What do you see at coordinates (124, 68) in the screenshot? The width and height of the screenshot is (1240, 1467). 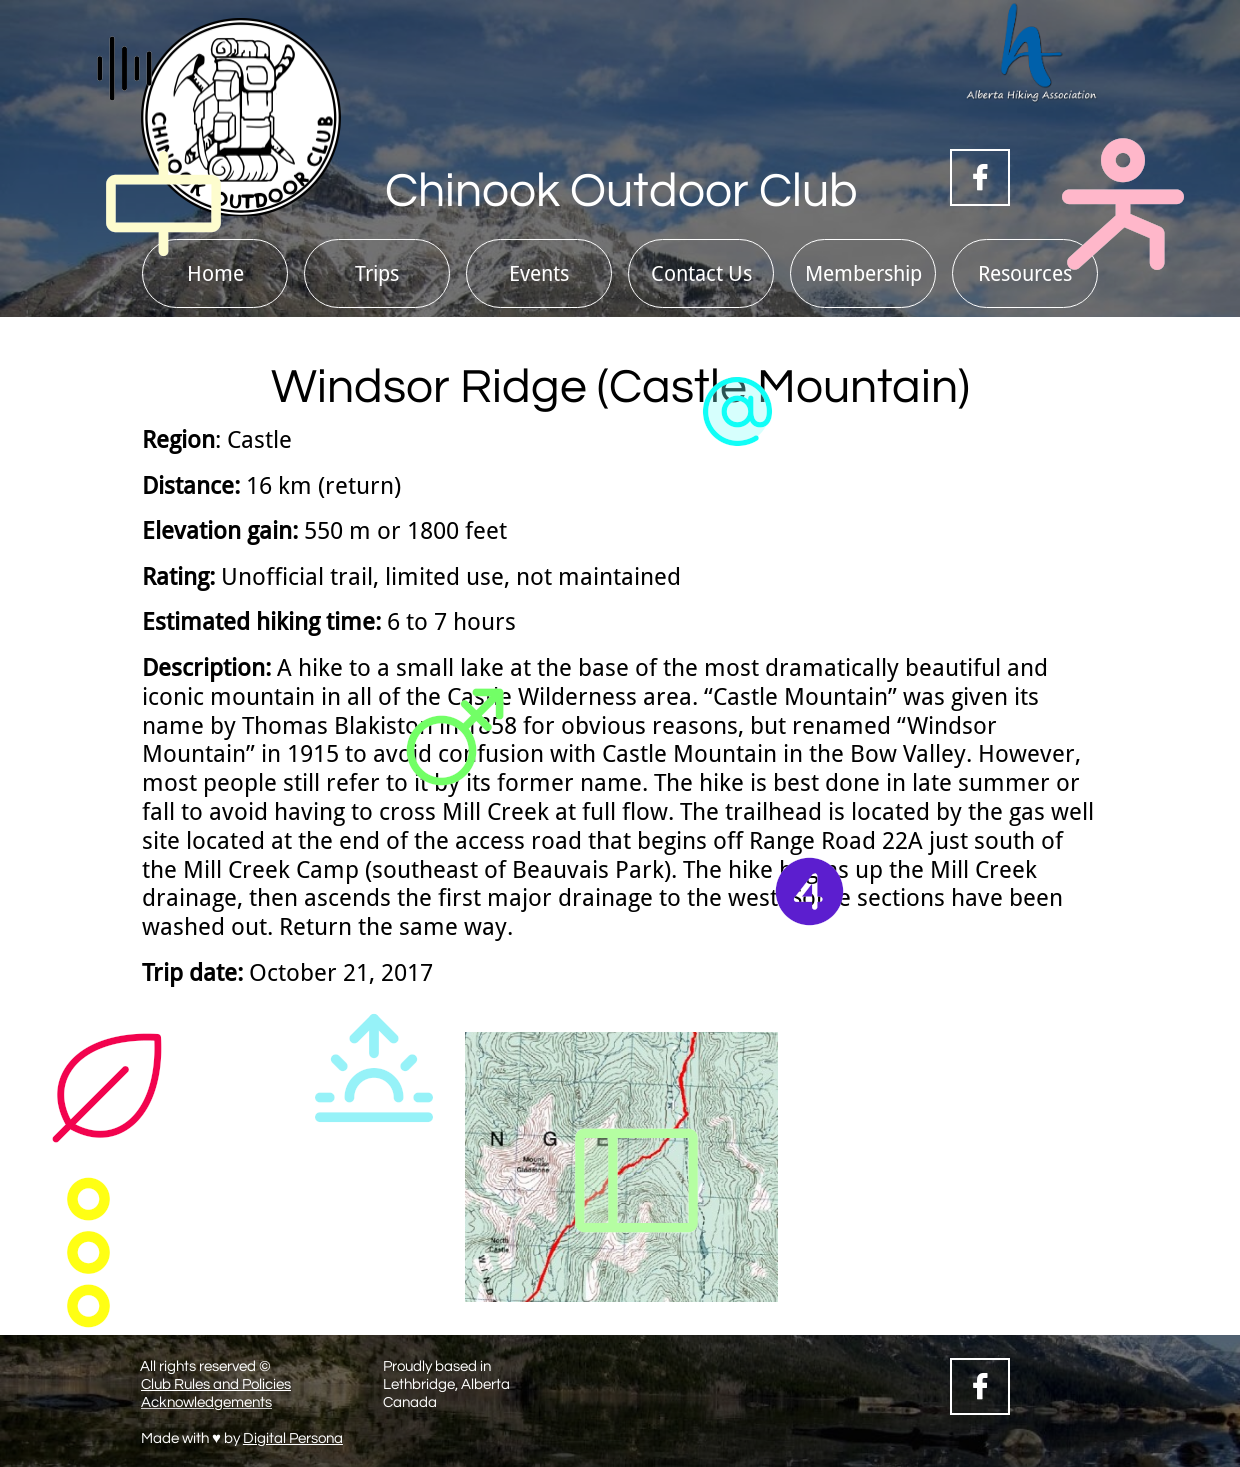 I see `audio waveform or sound visualization` at bounding box center [124, 68].